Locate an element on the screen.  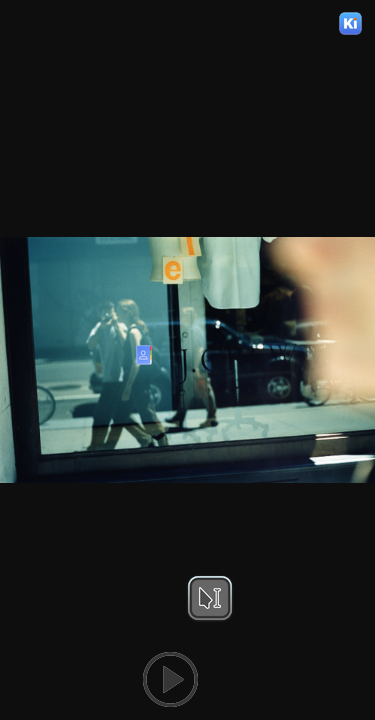
open KiCad electronic design automation software is located at coordinates (350, 23).